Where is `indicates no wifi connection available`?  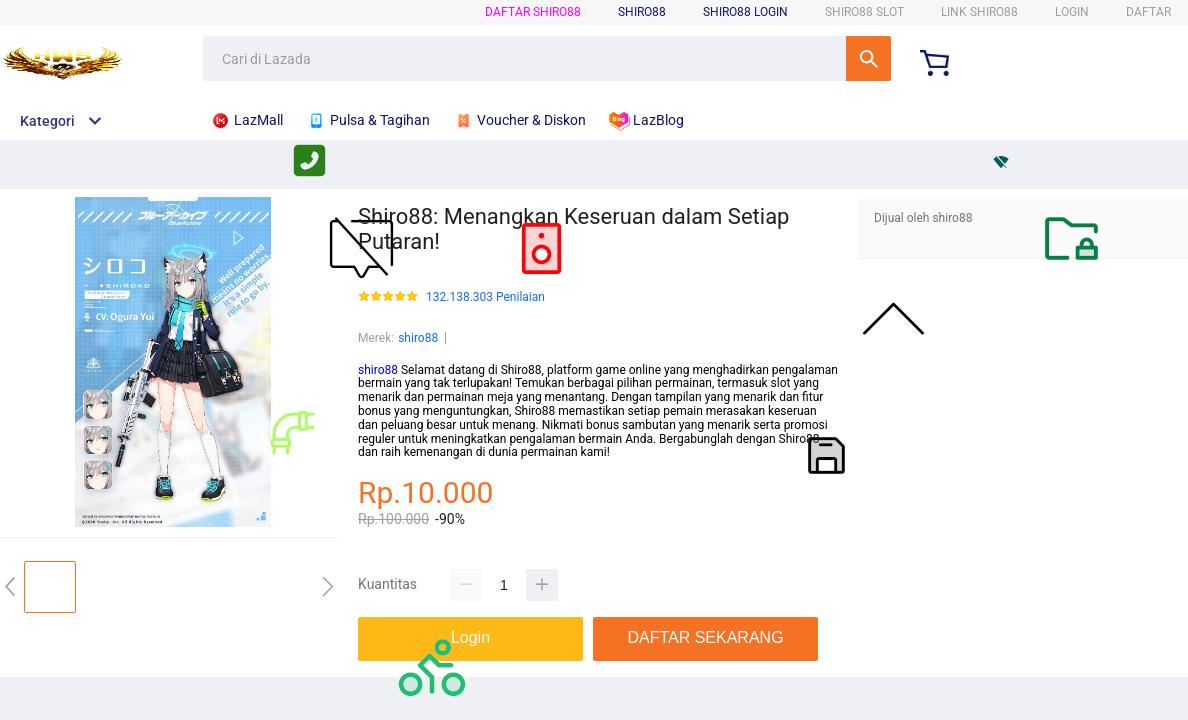
indicates no wifi connection available is located at coordinates (1001, 162).